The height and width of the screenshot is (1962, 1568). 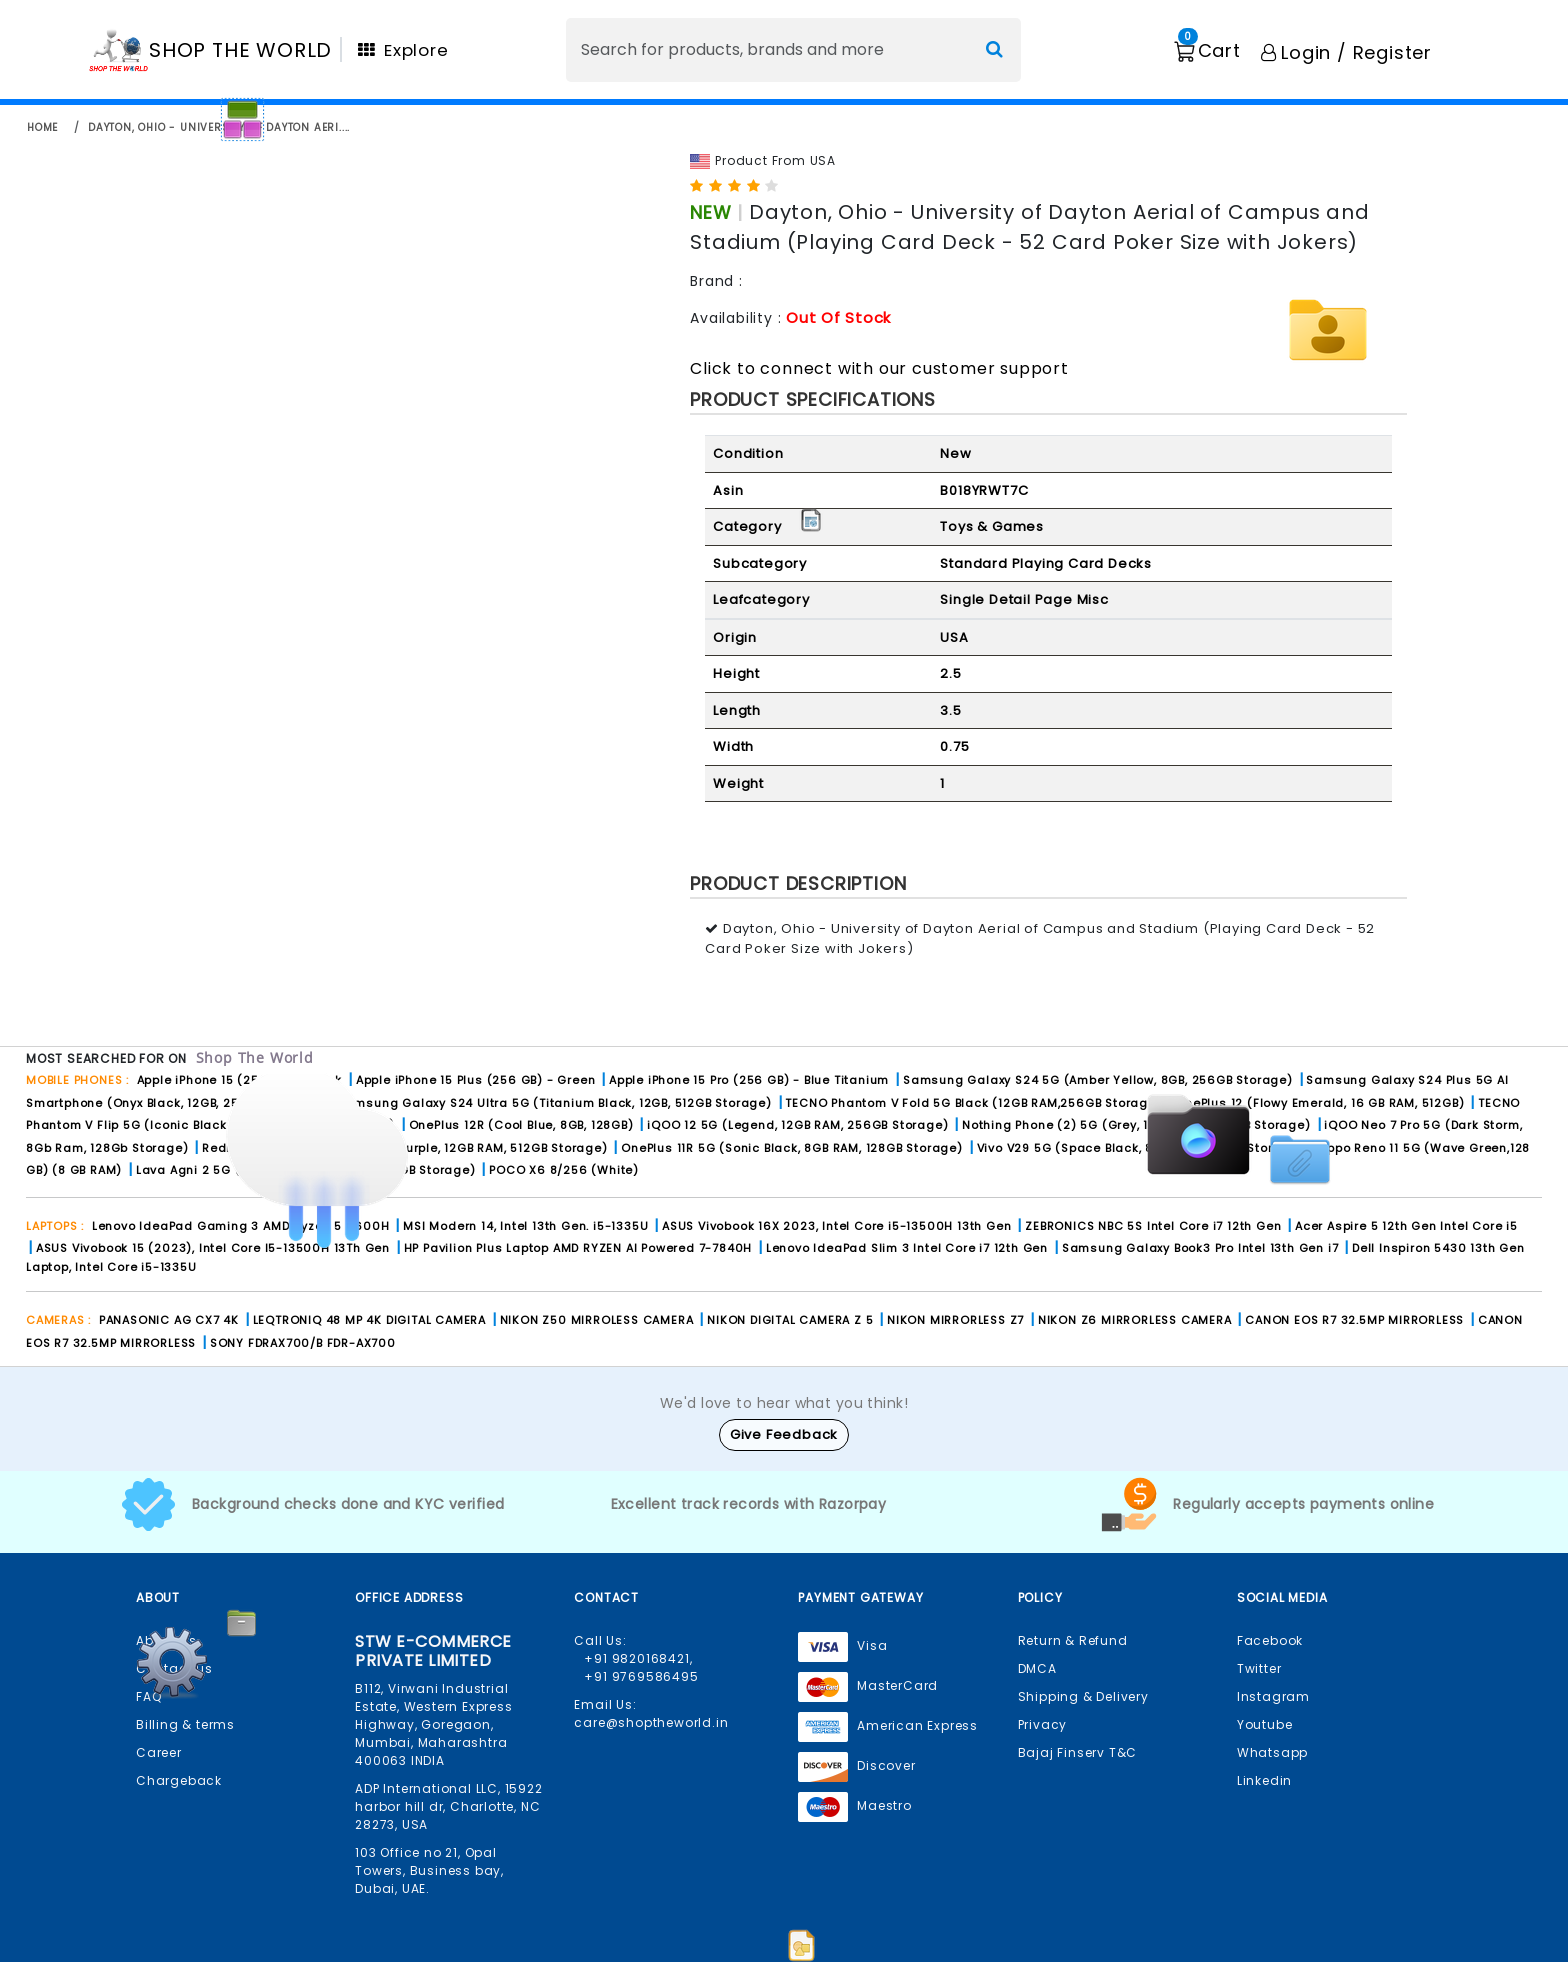 I want to click on open jetbrains fleet project folder, so click(x=1198, y=1137).